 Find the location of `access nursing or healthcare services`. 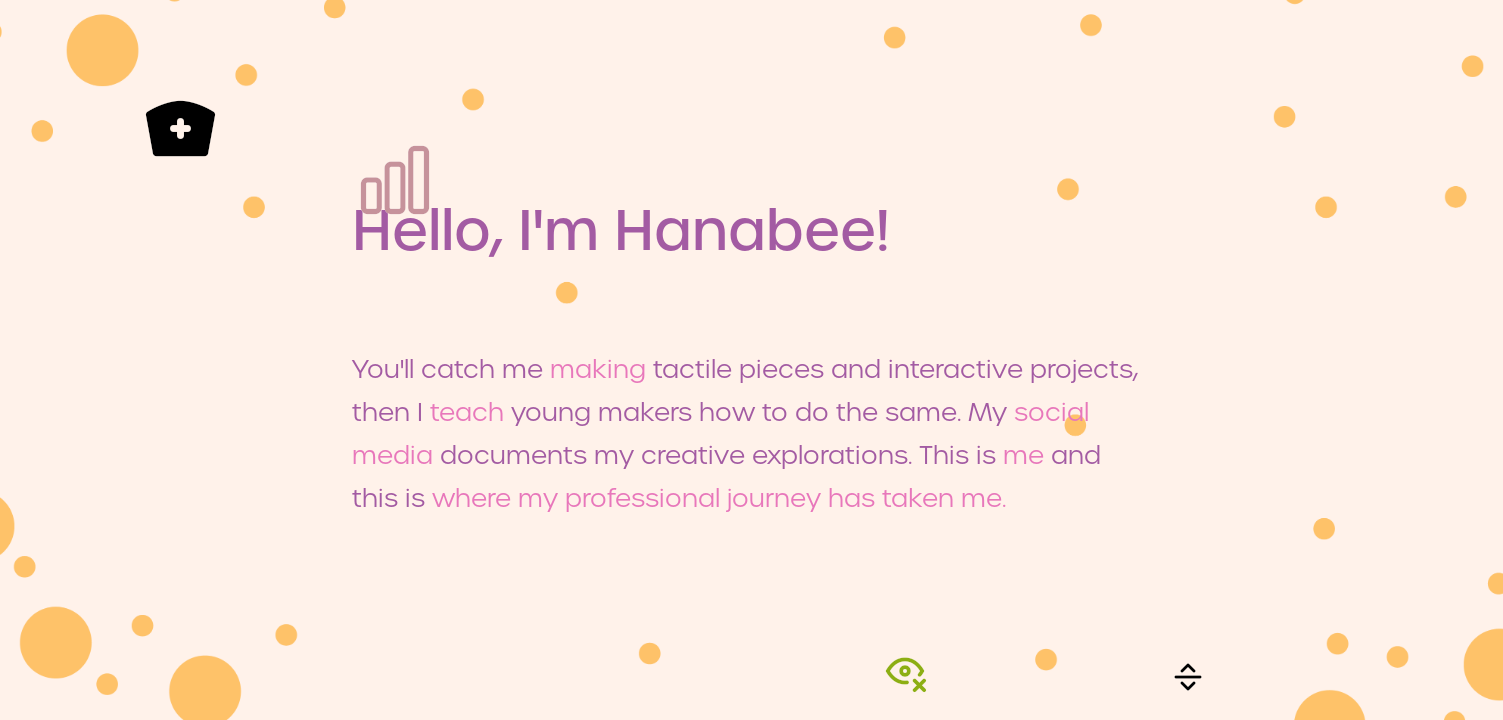

access nursing or healthcare services is located at coordinates (180, 128).